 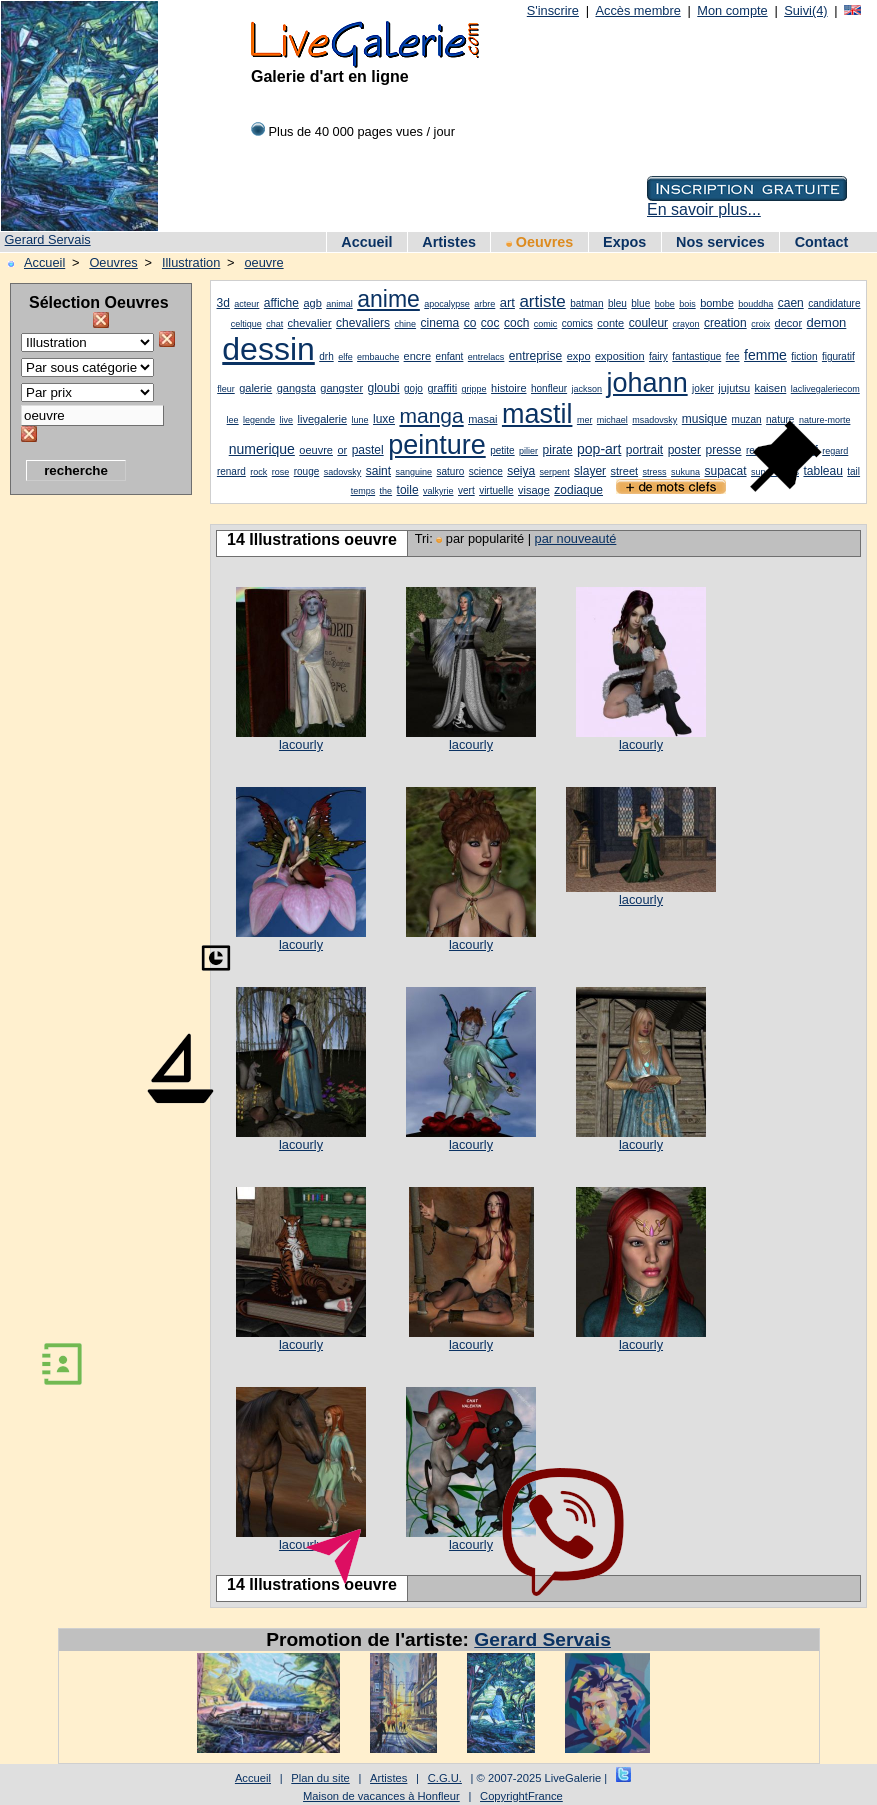 What do you see at coordinates (180, 1068) in the screenshot?
I see `navigate to sailing or boating features` at bounding box center [180, 1068].